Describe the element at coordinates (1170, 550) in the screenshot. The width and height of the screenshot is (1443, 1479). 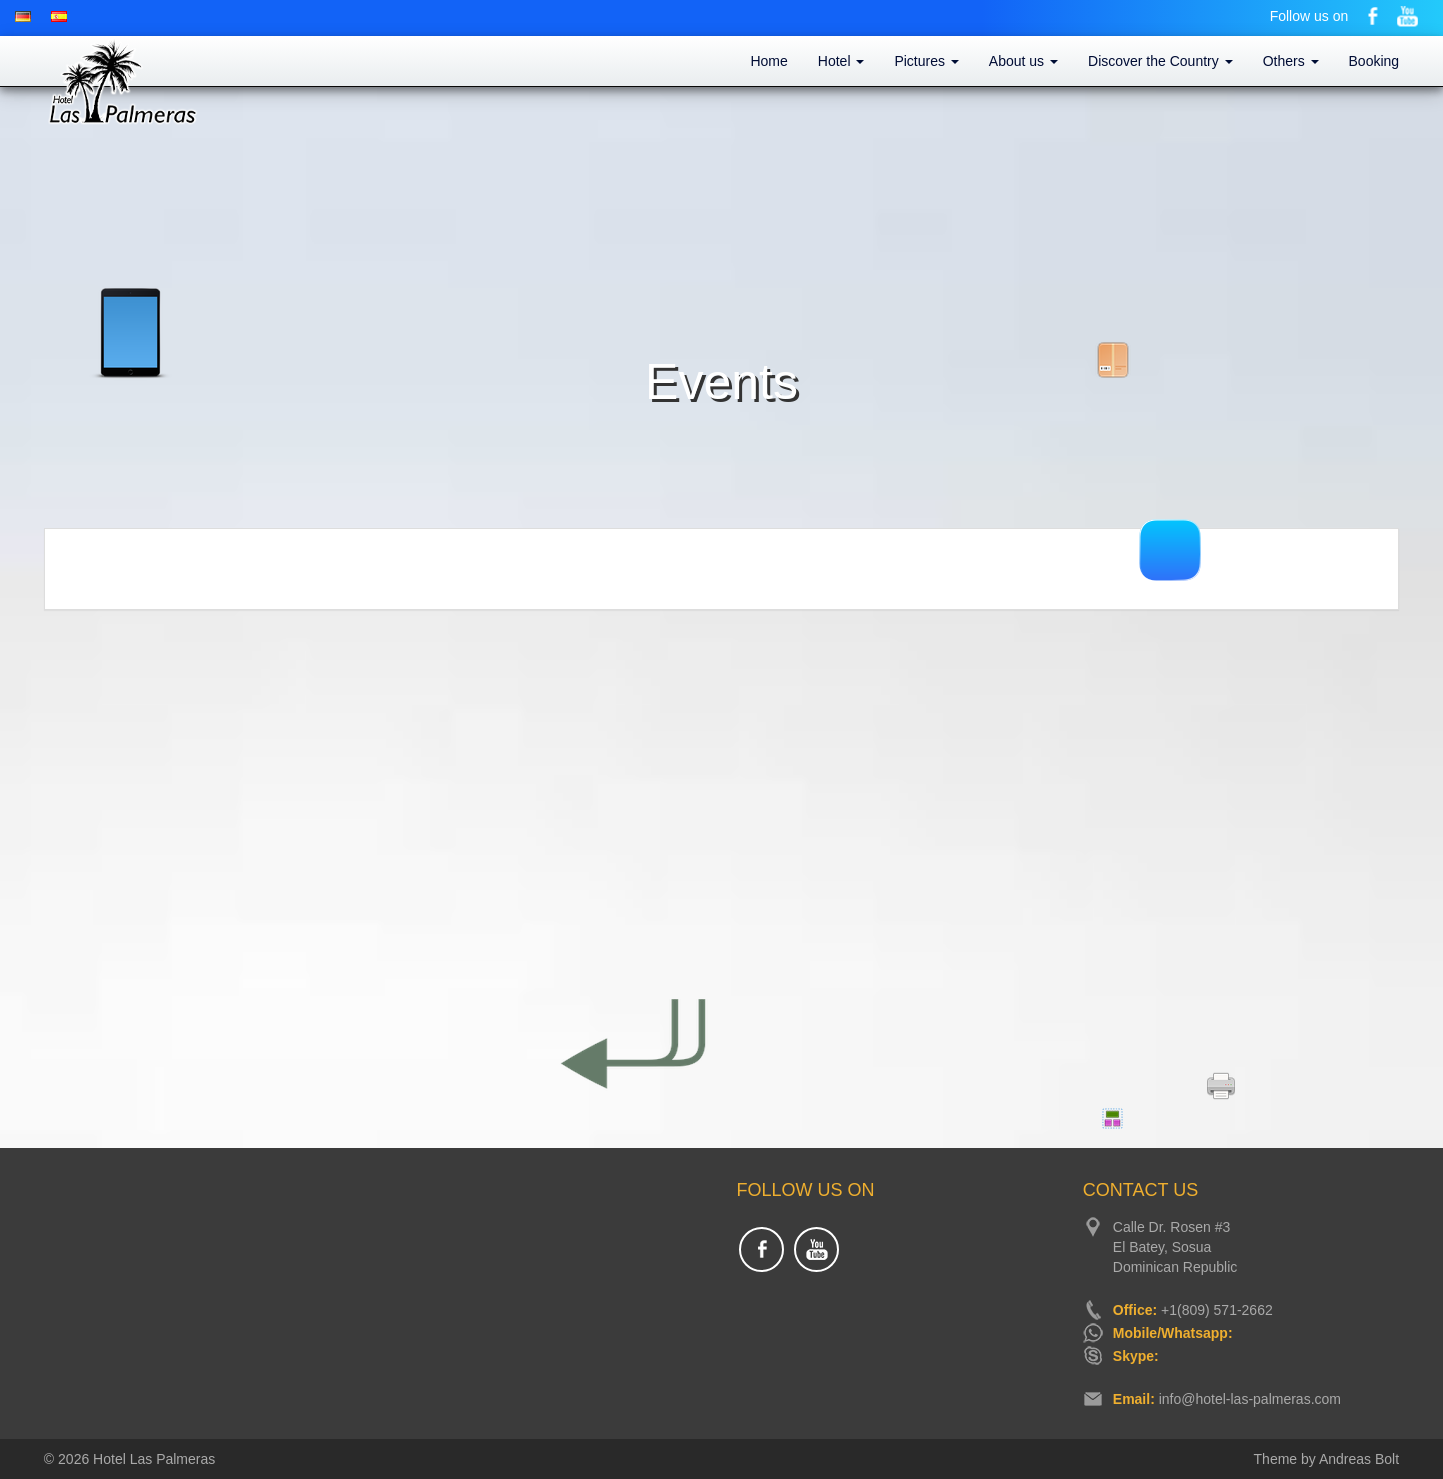
I see `blank app icon template for customization` at that location.